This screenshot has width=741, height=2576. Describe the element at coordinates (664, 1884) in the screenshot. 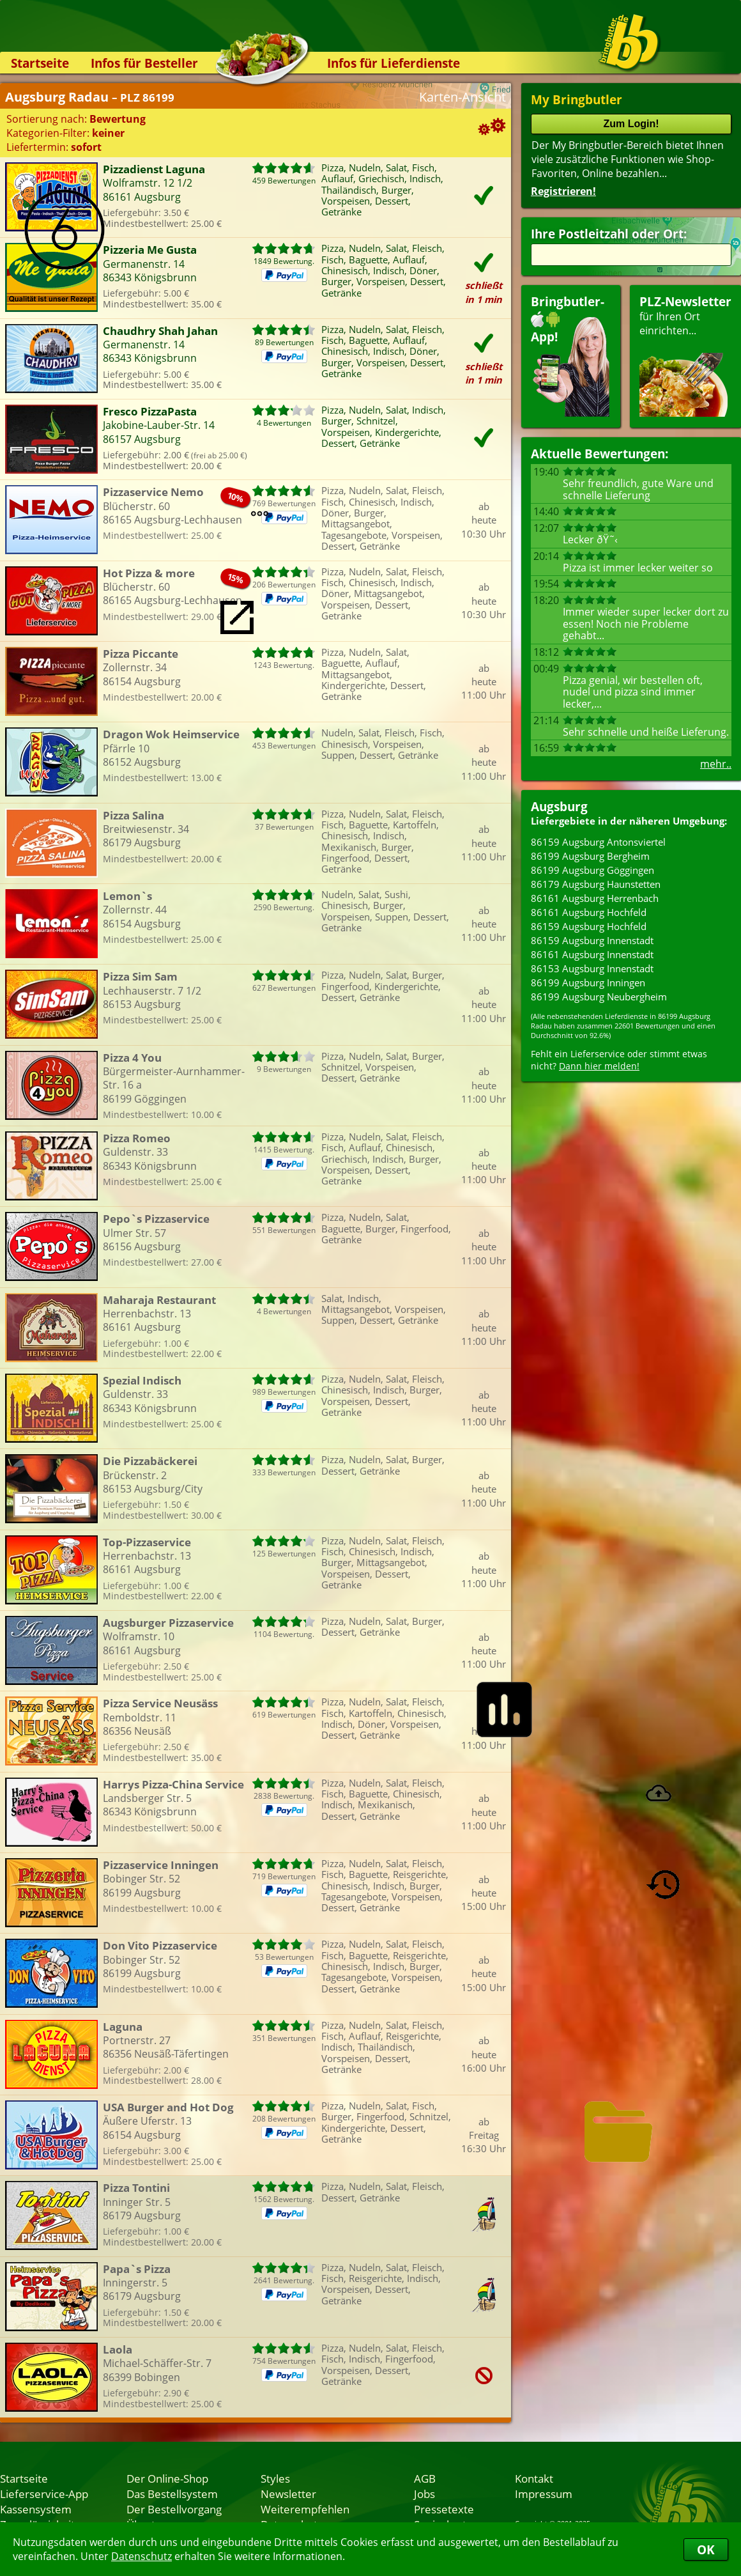

I see `restore to a previous version` at that location.